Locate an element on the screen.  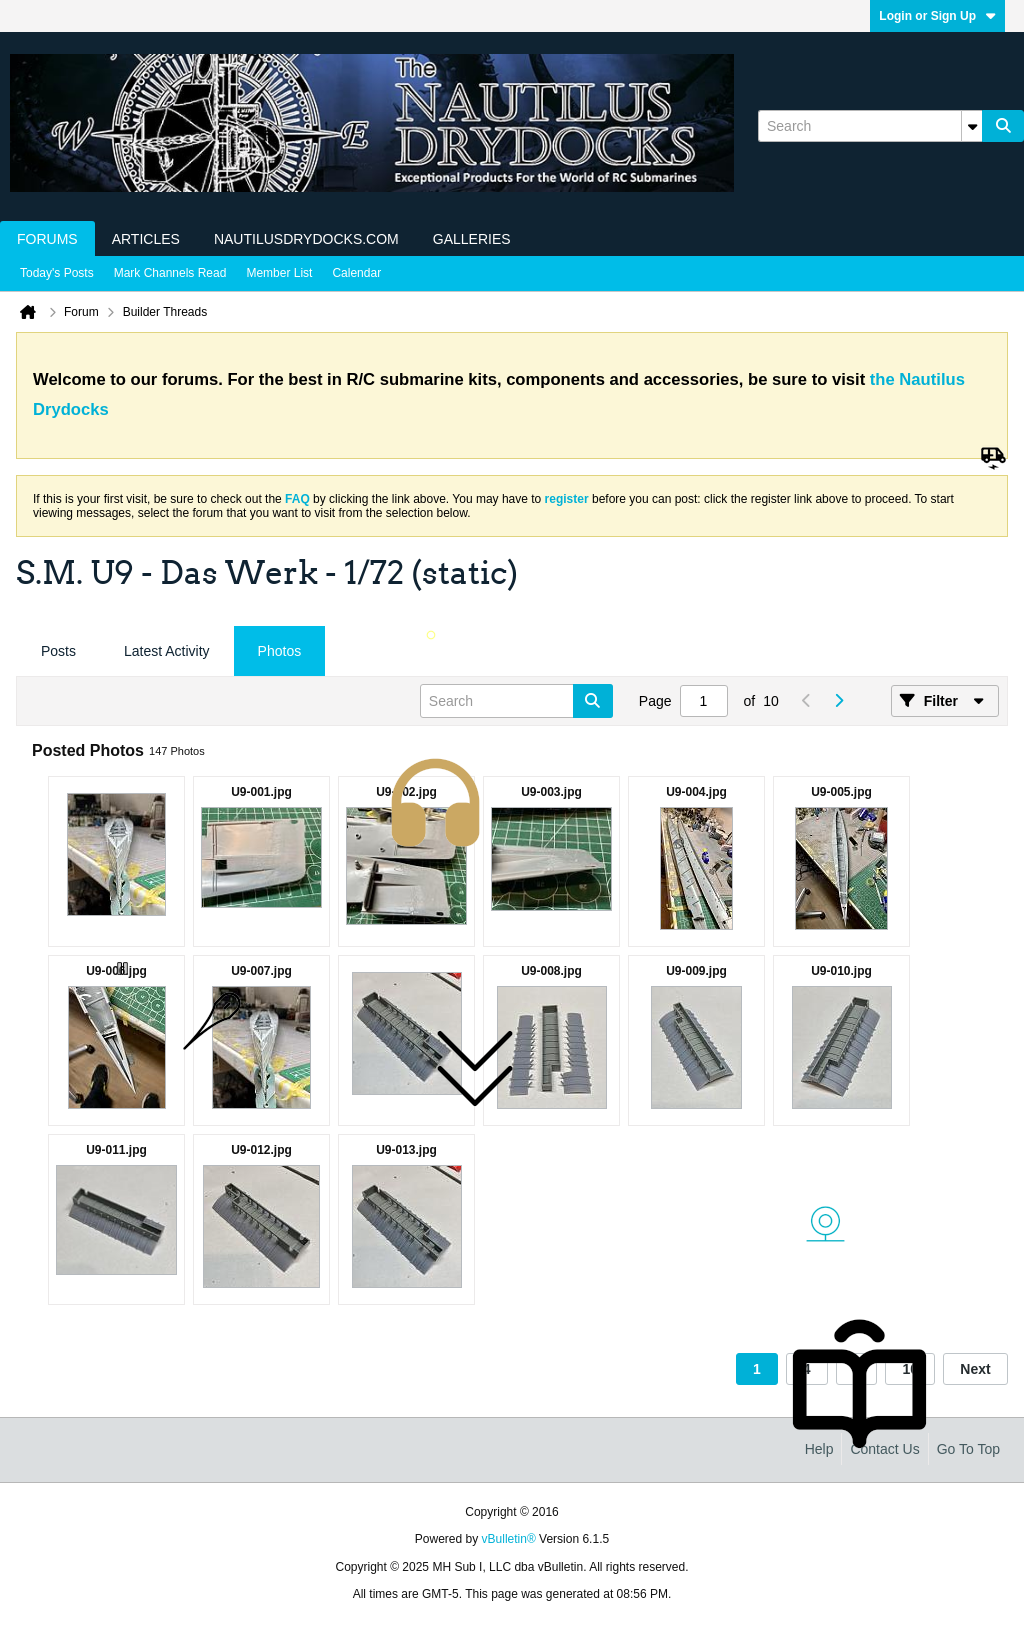
enable webcam or video camera is located at coordinates (825, 1225).